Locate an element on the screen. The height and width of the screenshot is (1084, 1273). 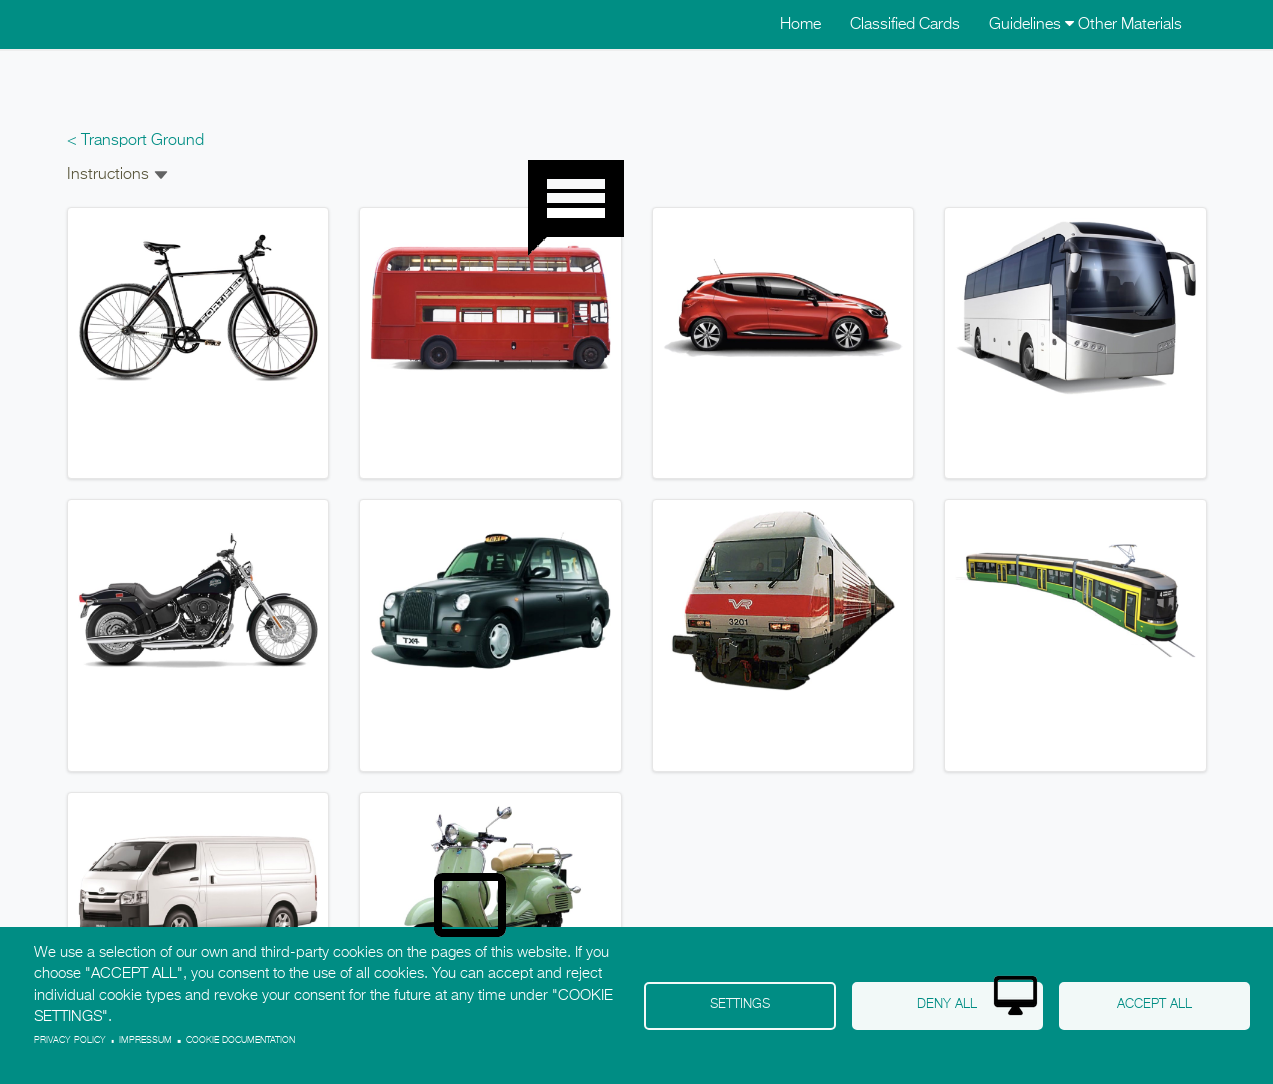
switch to desktop view is located at coordinates (1015, 995).